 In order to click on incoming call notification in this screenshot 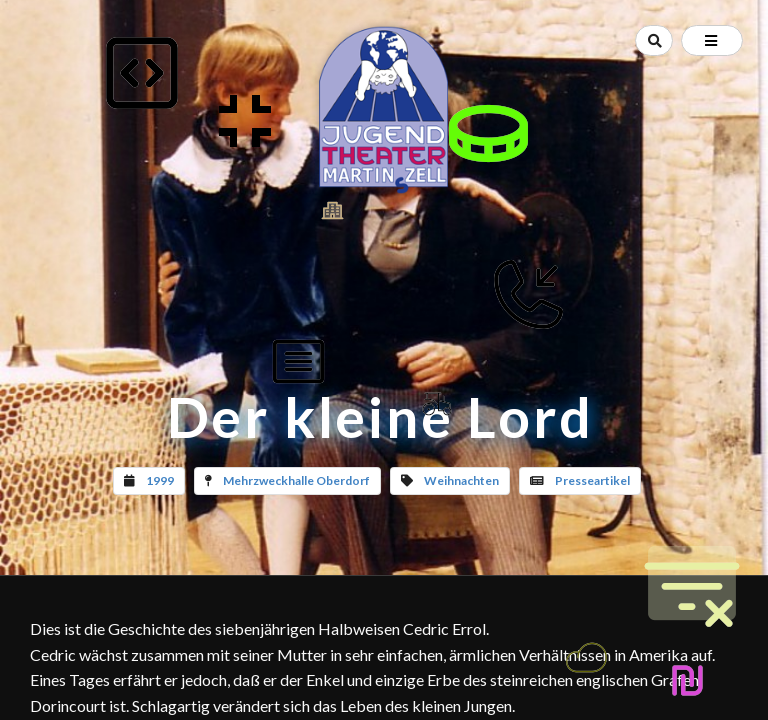, I will do `click(530, 293)`.